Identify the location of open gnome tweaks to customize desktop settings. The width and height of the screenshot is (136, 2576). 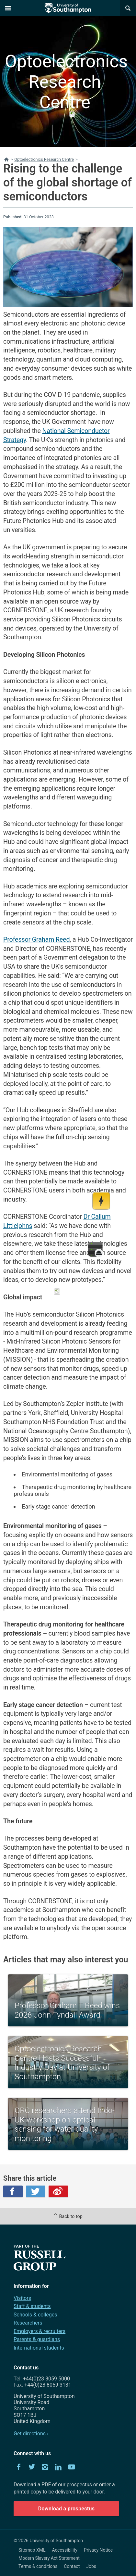
(72, 114).